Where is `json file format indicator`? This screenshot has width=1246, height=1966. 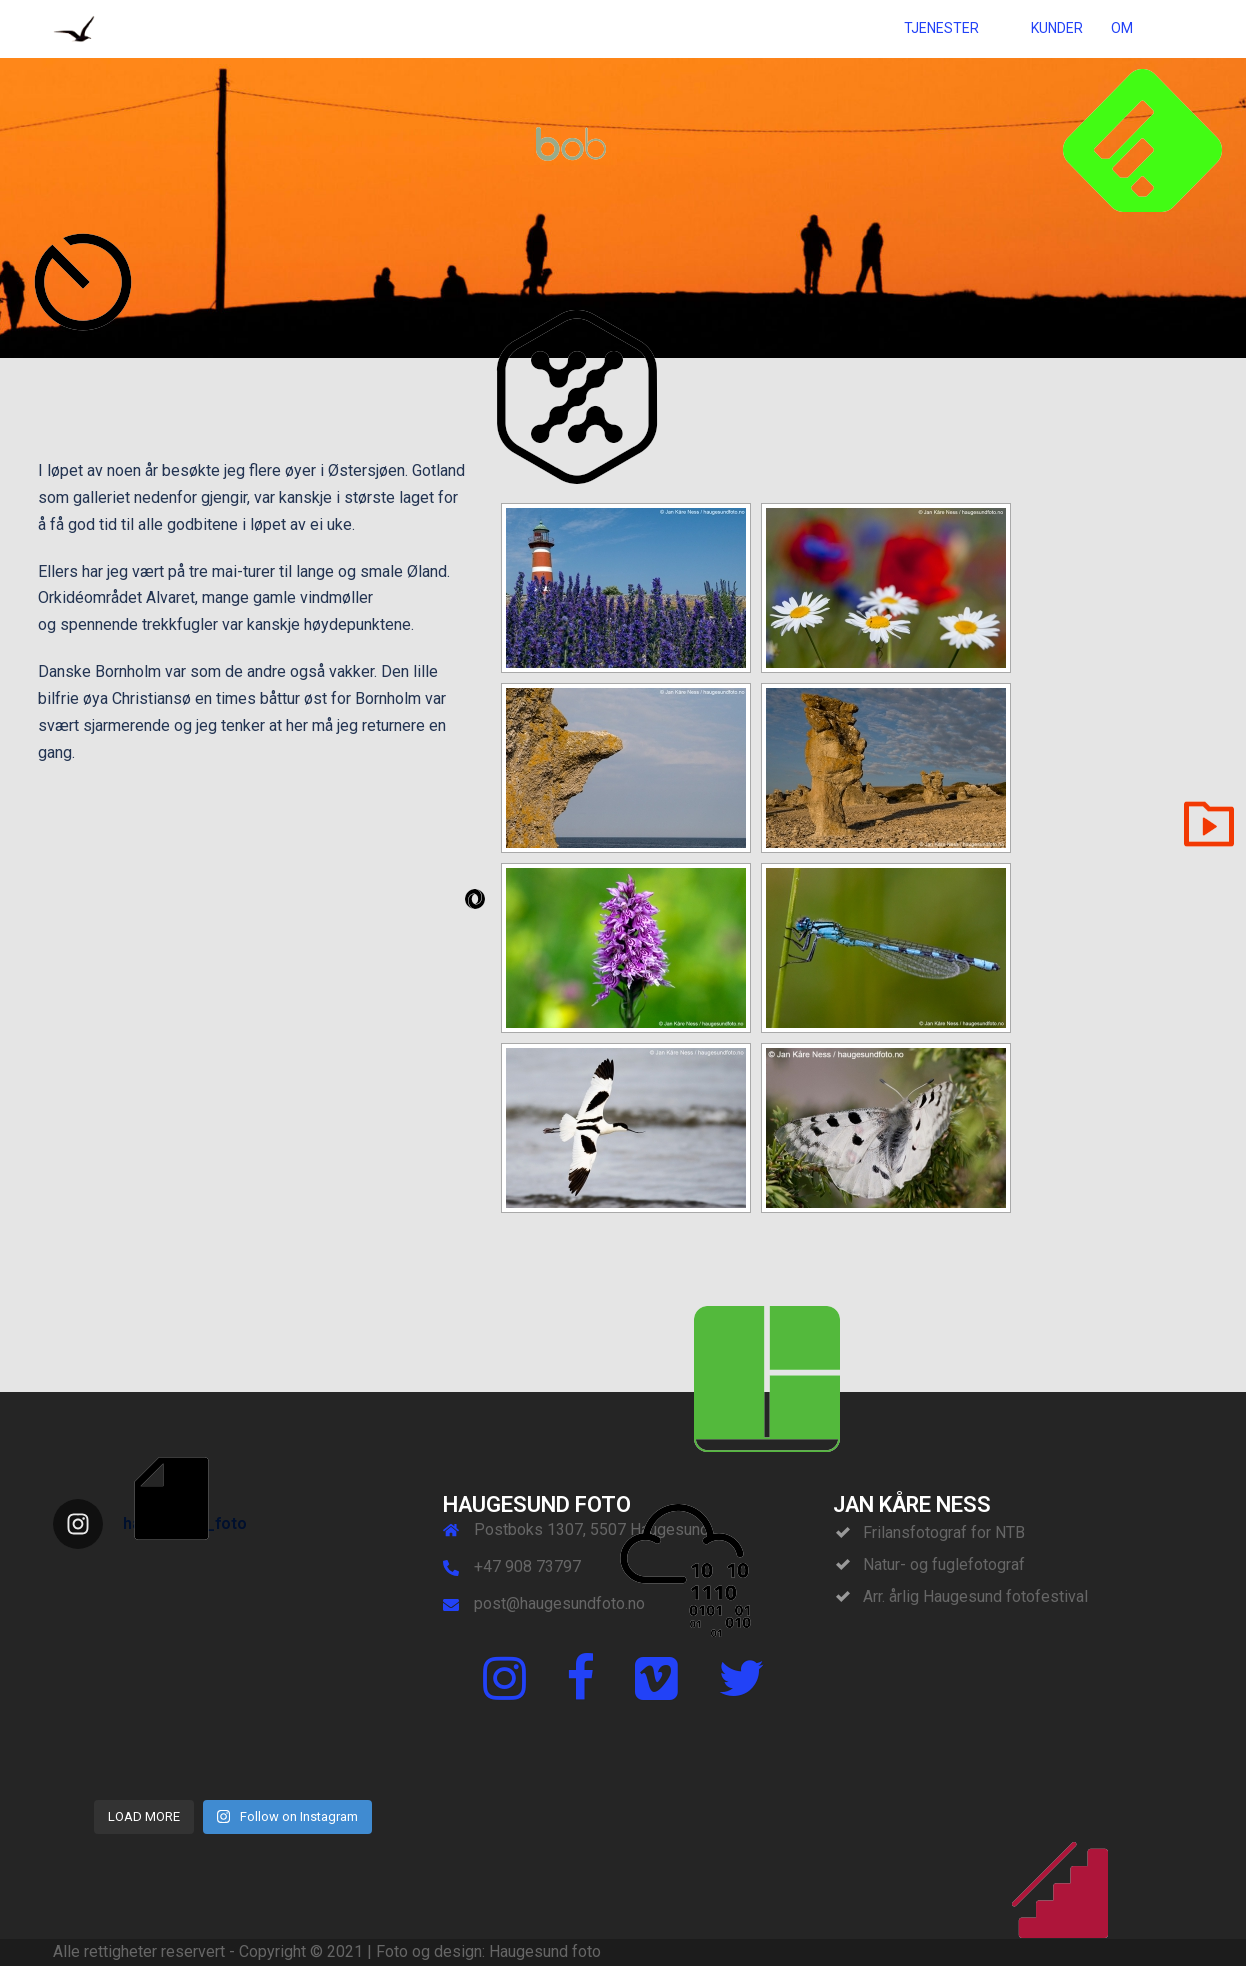 json file format indicator is located at coordinates (475, 899).